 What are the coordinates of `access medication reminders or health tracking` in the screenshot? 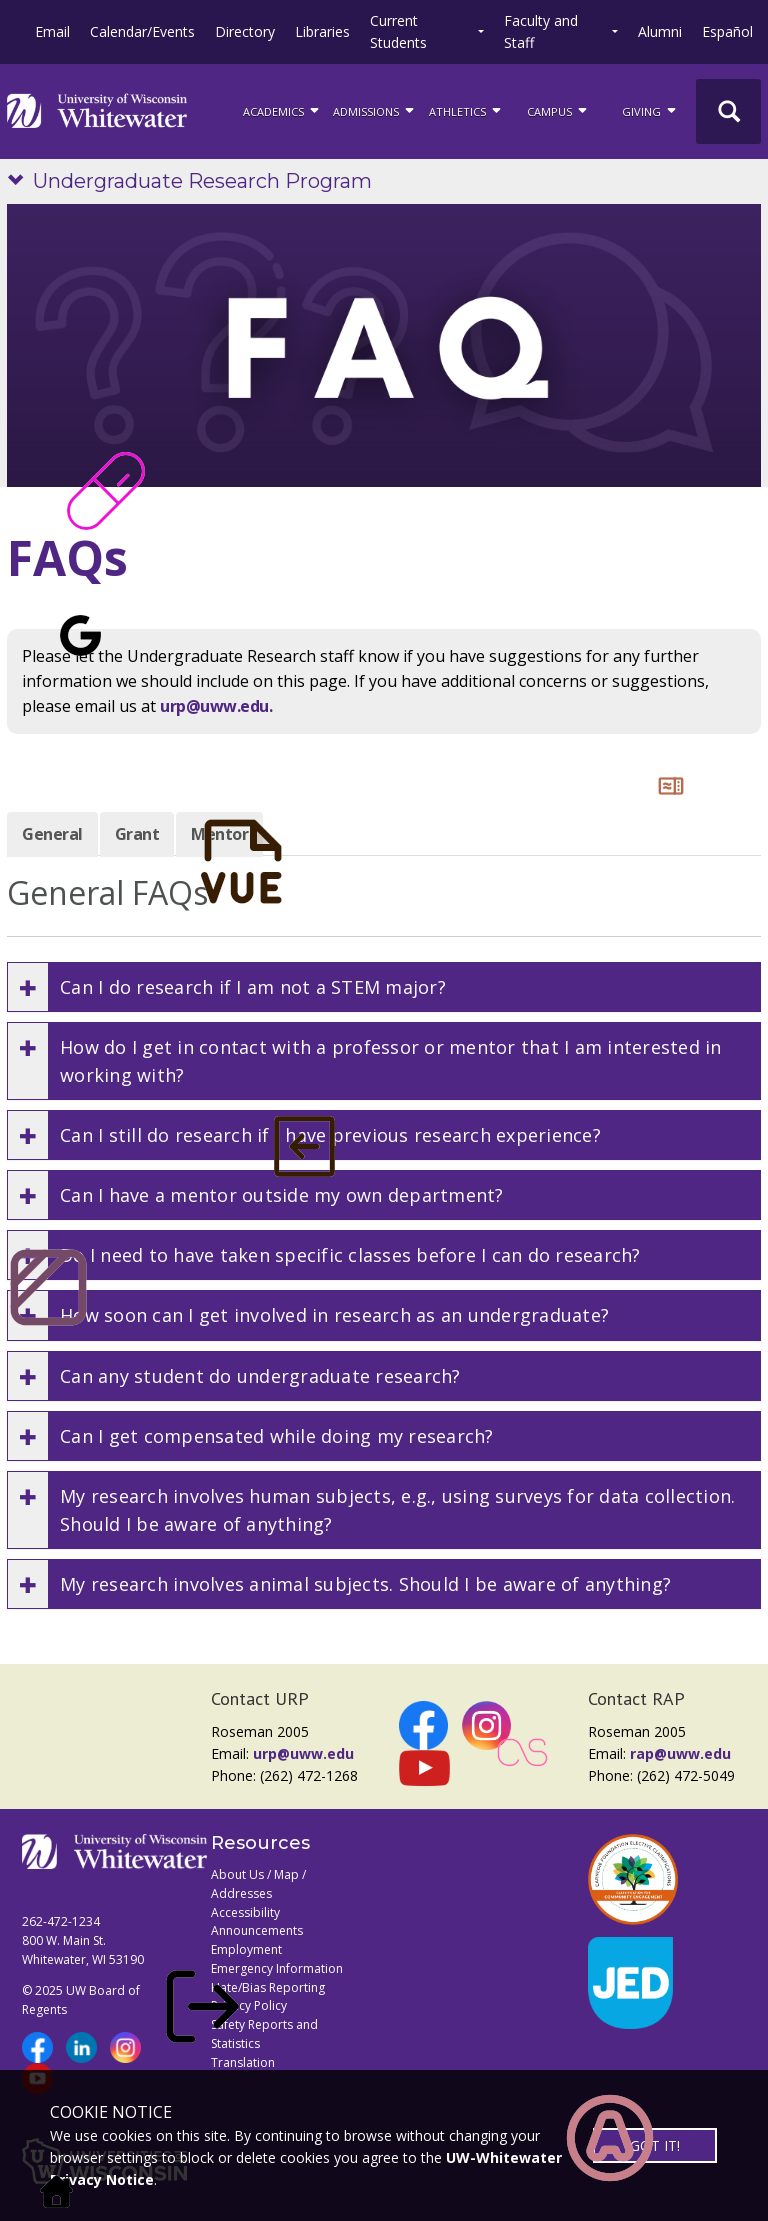 It's located at (106, 491).